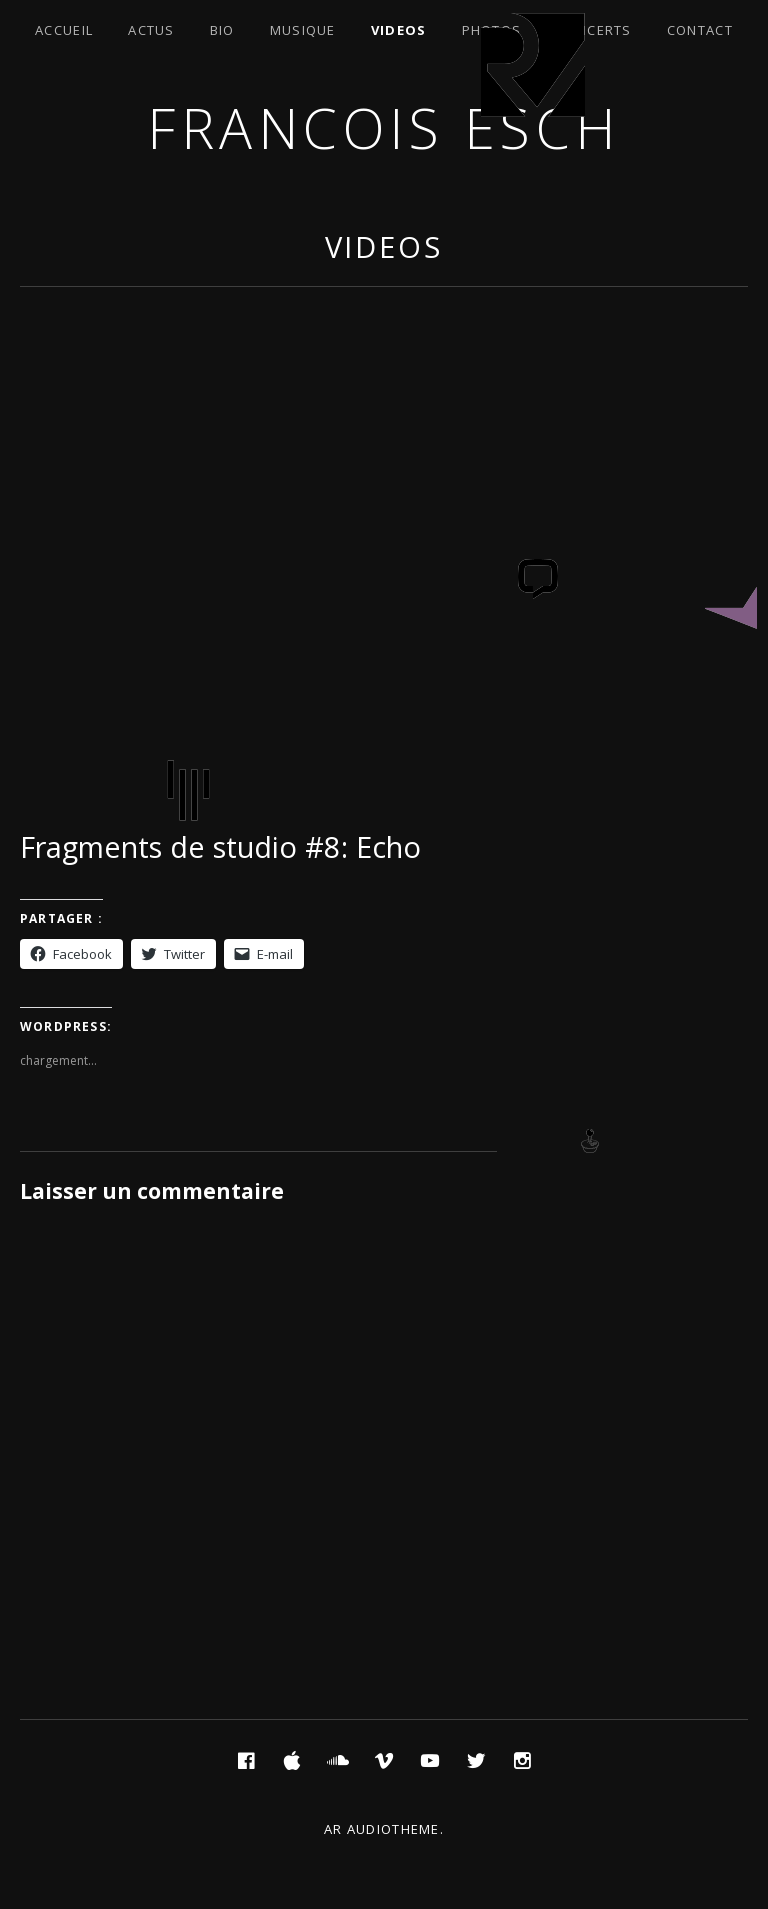 Image resolution: width=768 pixels, height=1909 pixels. What do you see at coordinates (533, 65) in the screenshot?
I see `indicates RISC-V architecture compatibility` at bounding box center [533, 65].